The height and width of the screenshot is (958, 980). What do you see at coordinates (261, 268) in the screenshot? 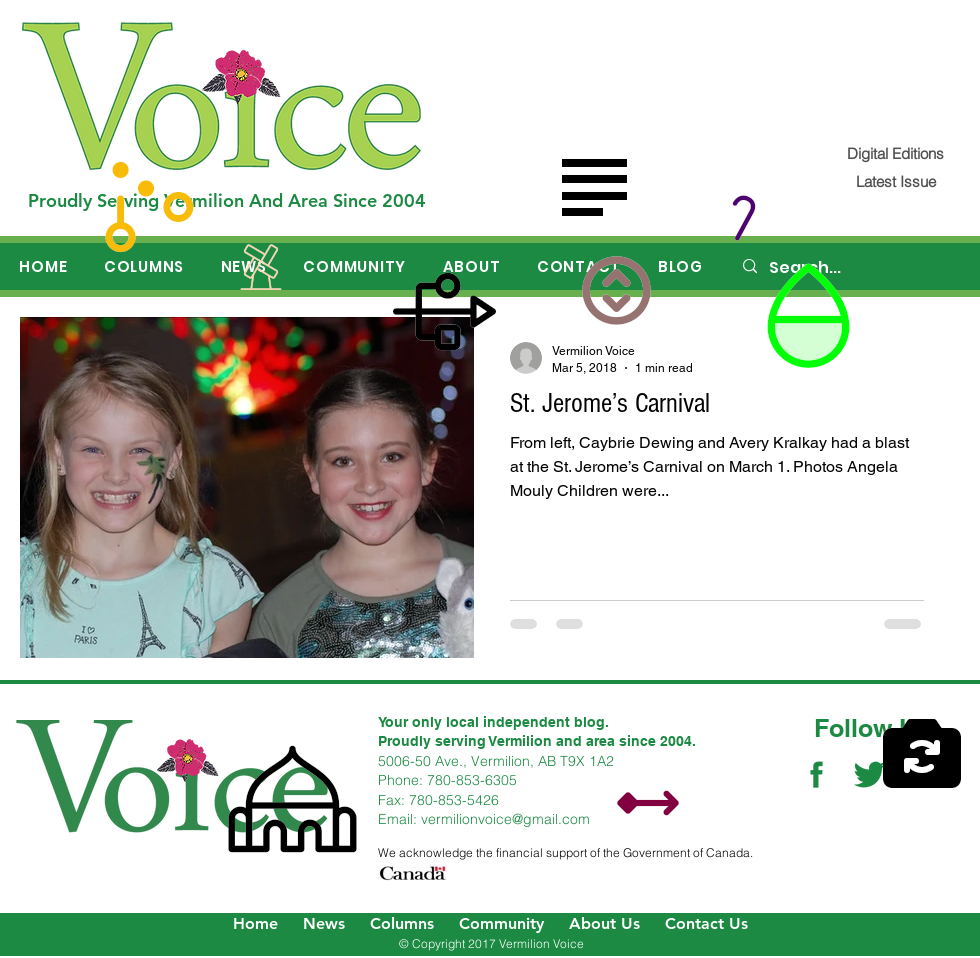
I see `access wind energy or renewable power settings` at bounding box center [261, 268].